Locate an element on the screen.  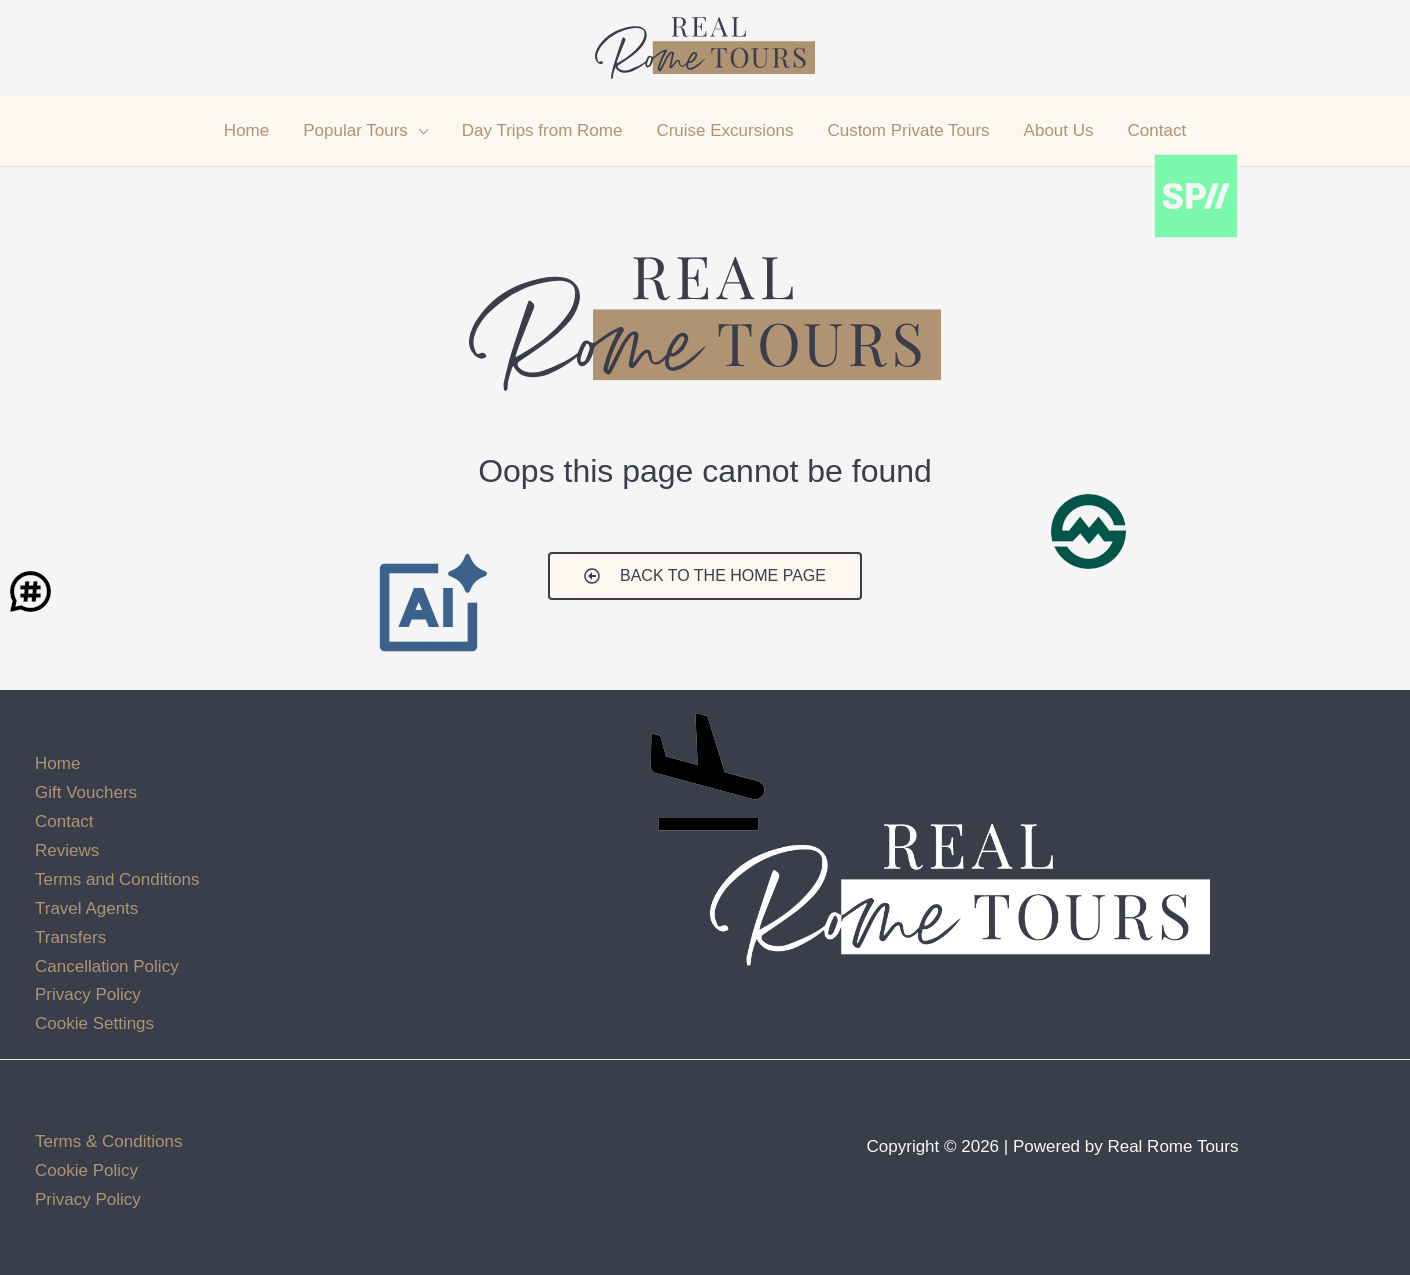
stackpath company logo is located at coordinates (1196, 196).